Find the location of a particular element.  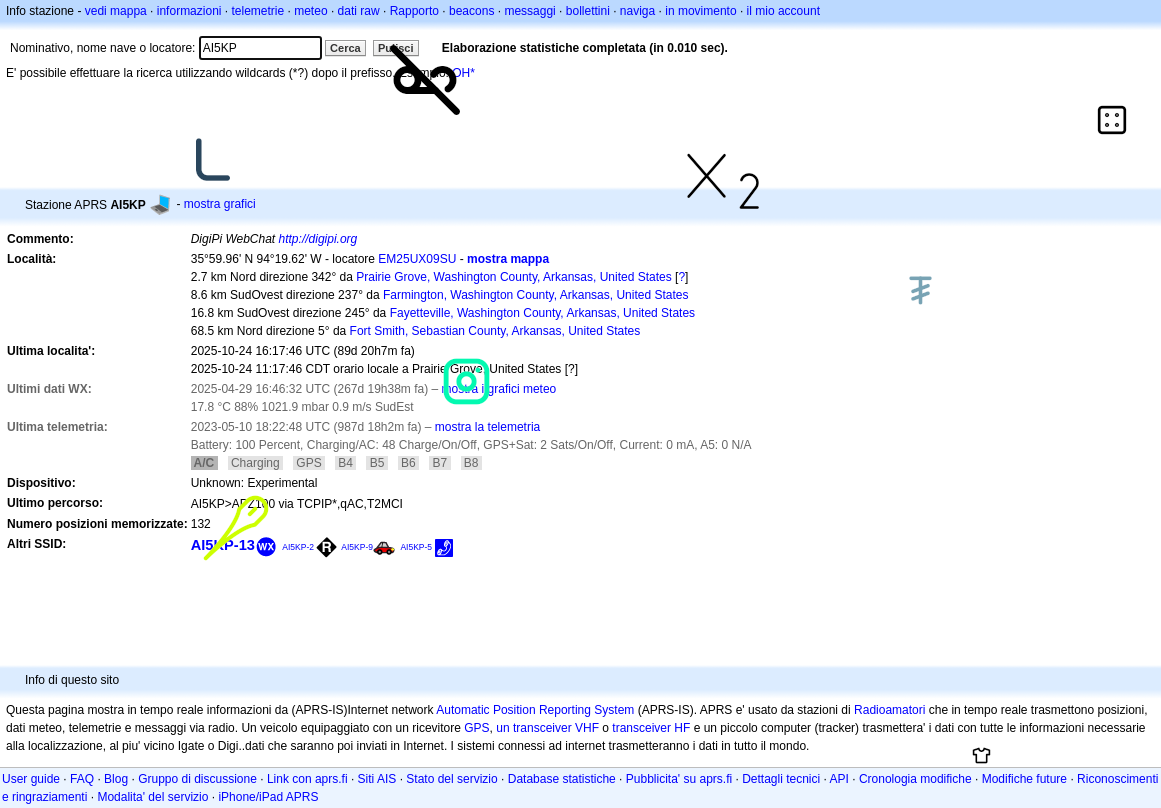

browse clothing or apparel items is located at coordinates (981, 755).